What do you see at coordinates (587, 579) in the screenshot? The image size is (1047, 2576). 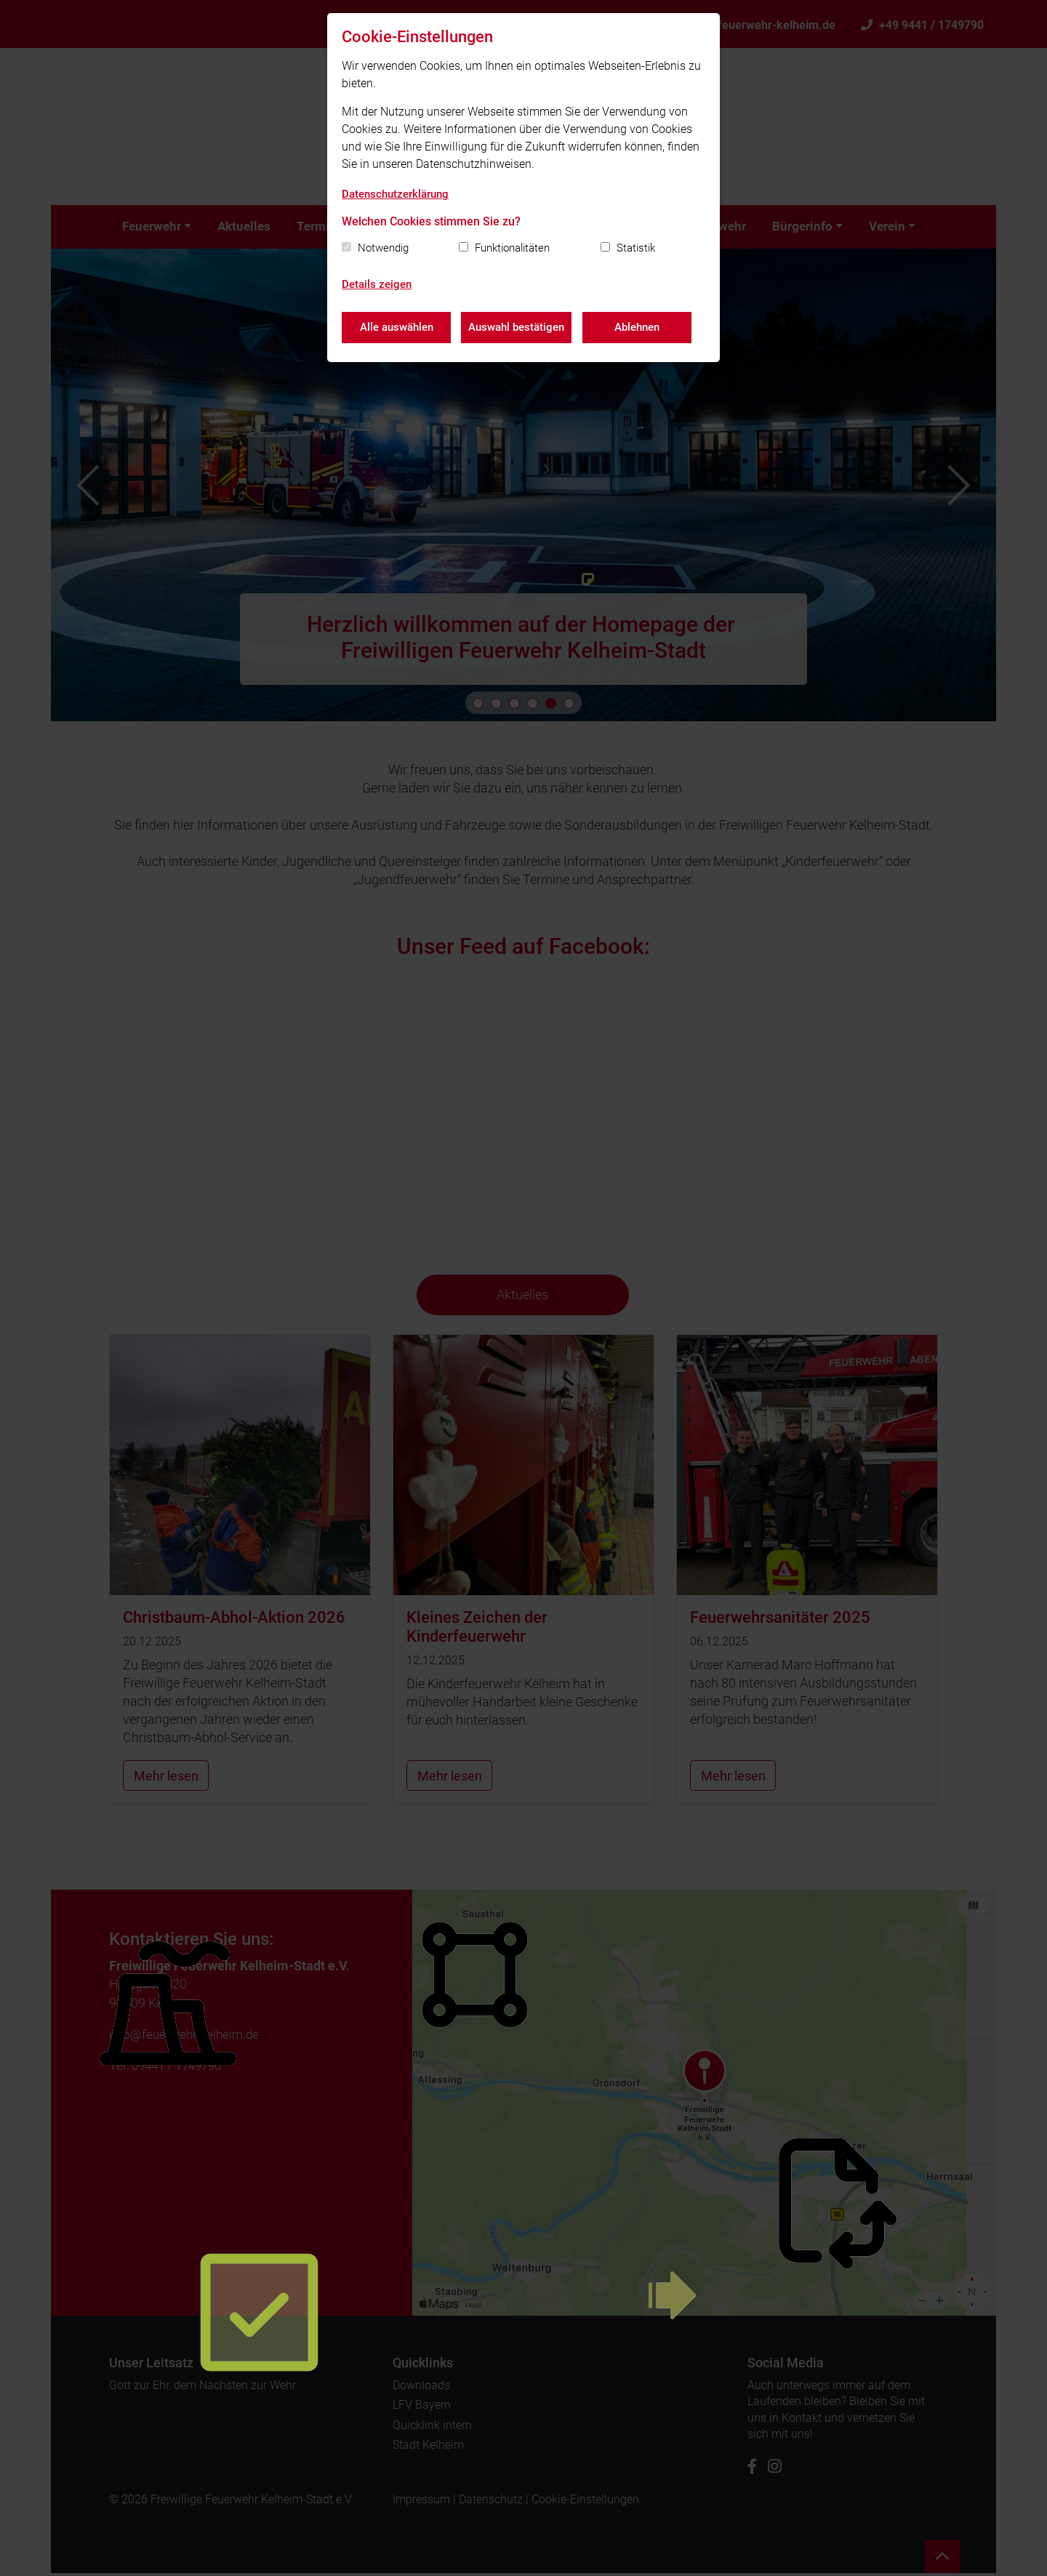 I see `create a new note` at bounding box center [587, 579].